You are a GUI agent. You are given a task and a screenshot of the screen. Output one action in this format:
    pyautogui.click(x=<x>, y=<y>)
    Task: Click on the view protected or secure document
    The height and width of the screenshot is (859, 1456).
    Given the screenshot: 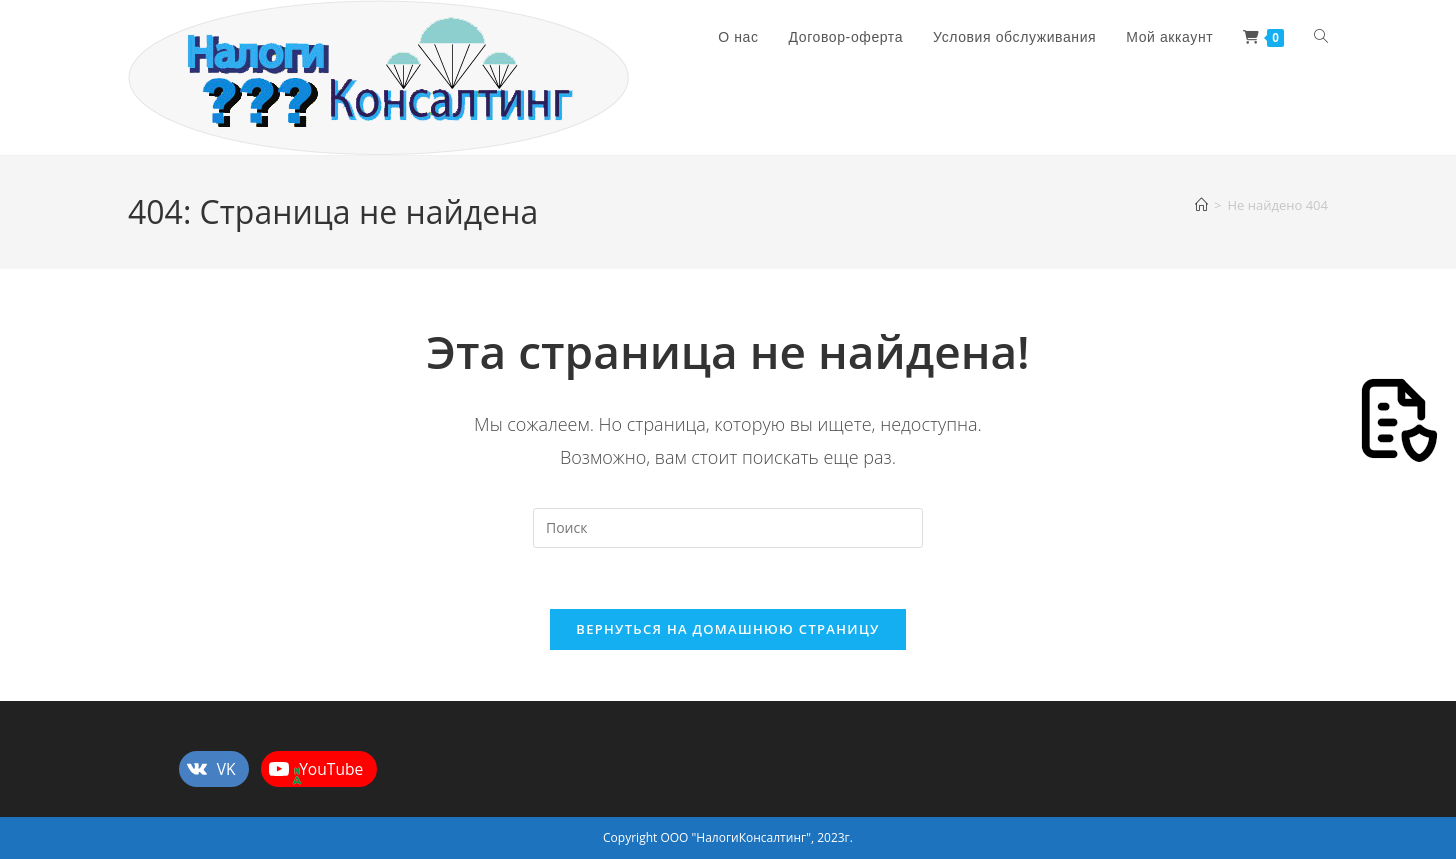 What is the action you would take?
    pyautogui.click(x=1397, y=418)
    